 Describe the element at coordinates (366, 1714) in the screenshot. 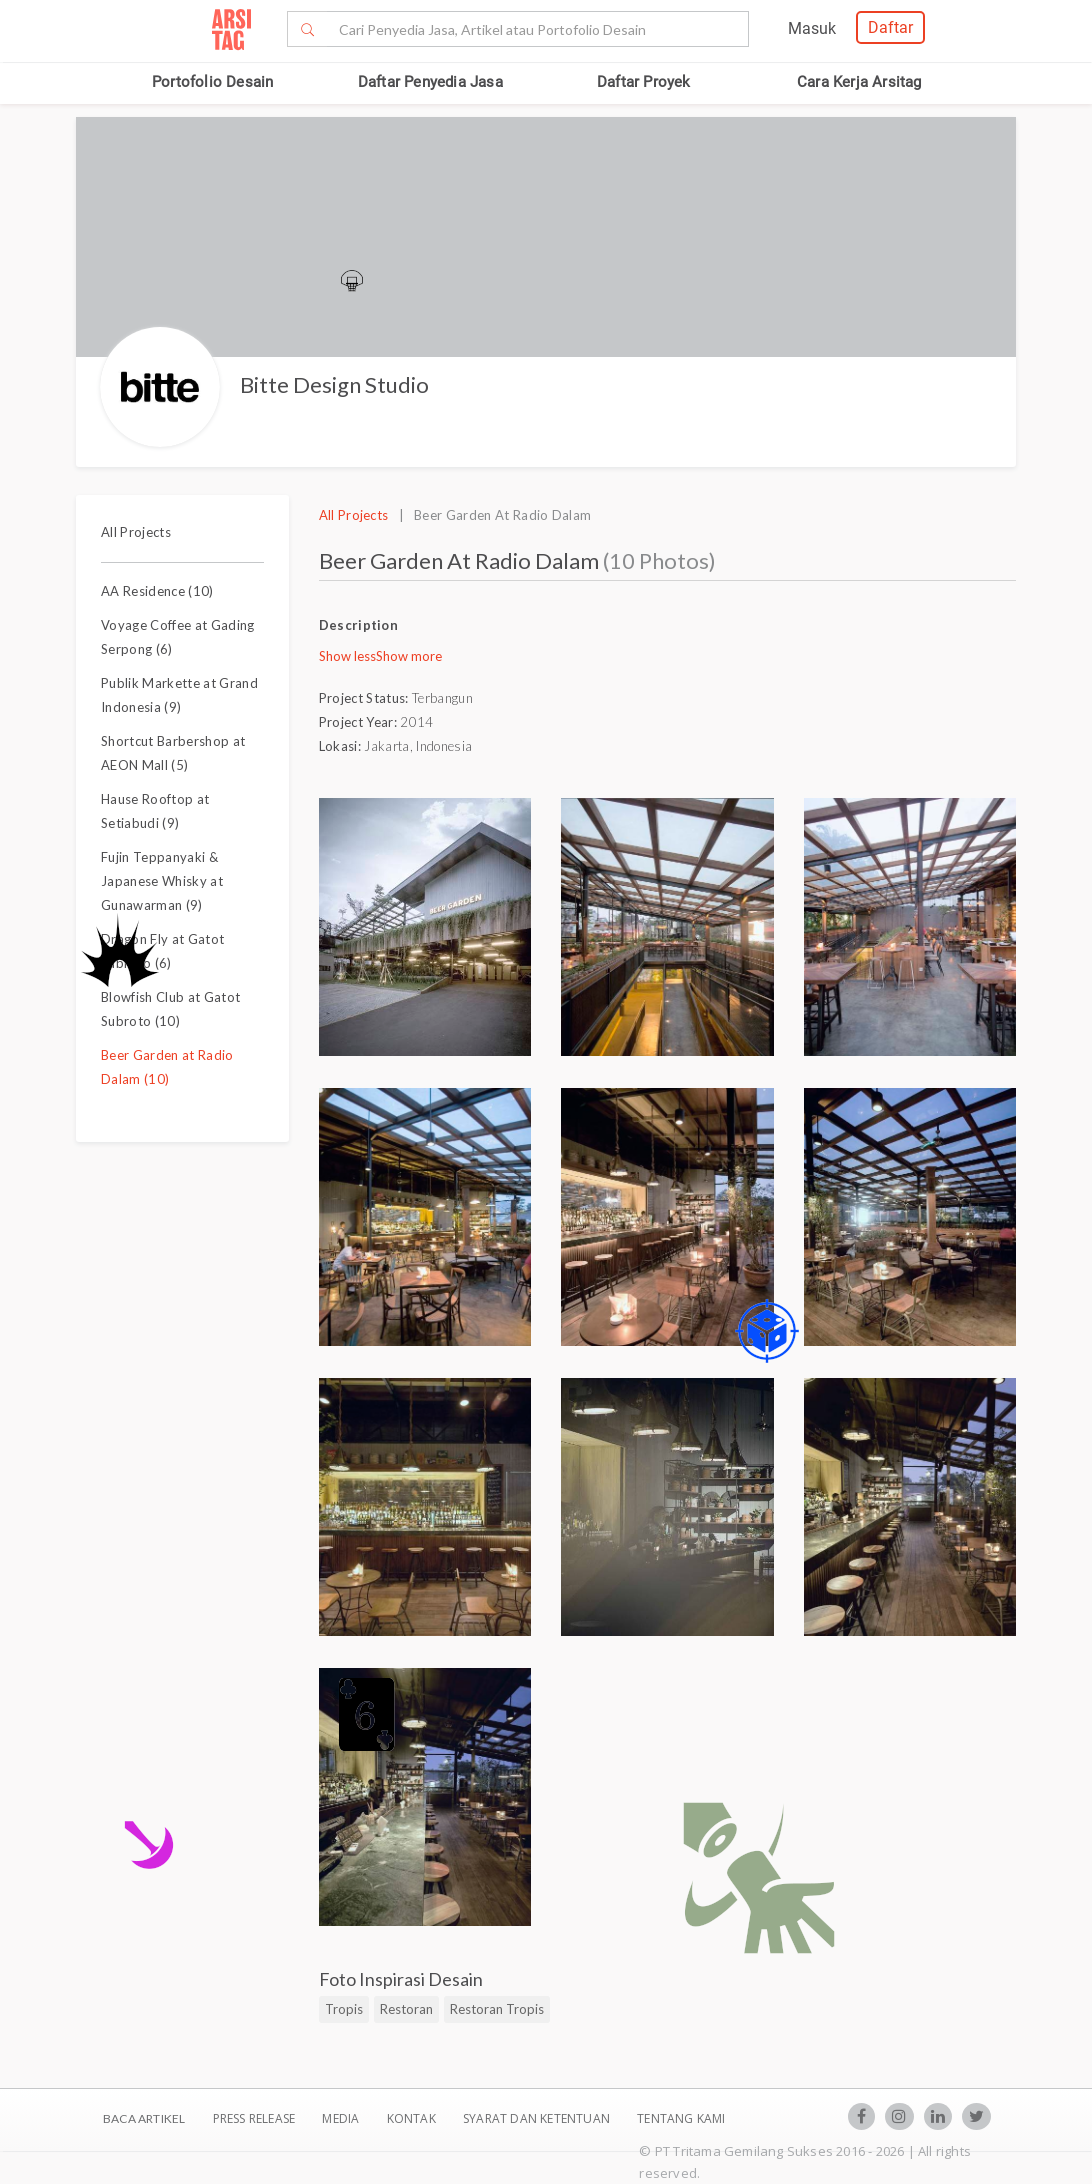

I see `six of clubs playing card` at that location.